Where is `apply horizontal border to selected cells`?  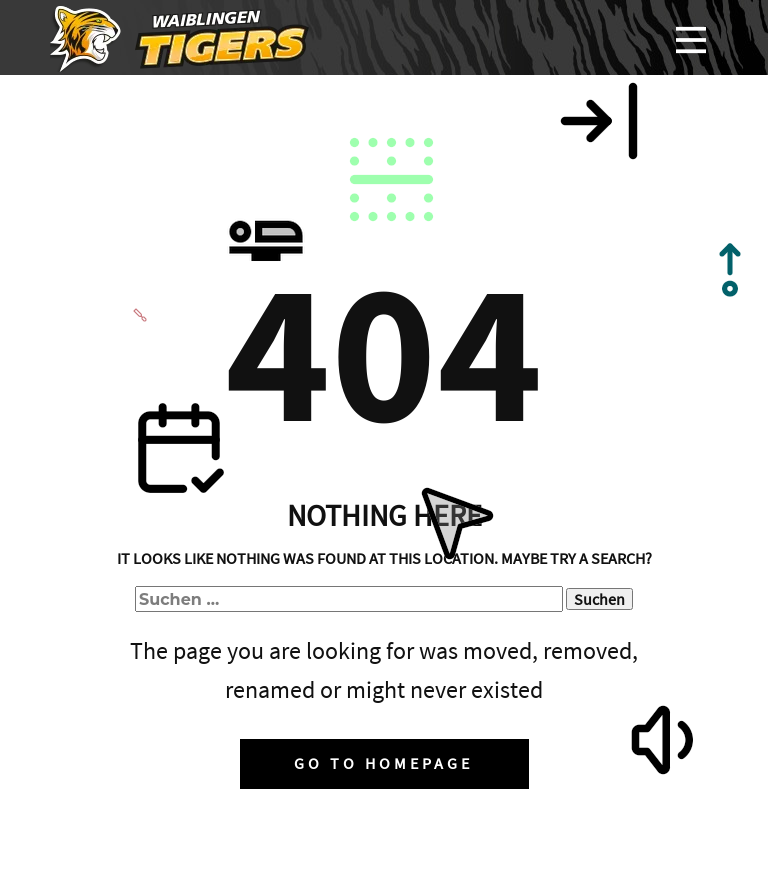 apply horizontal border to selected cells is located at coordinates (391, 179).